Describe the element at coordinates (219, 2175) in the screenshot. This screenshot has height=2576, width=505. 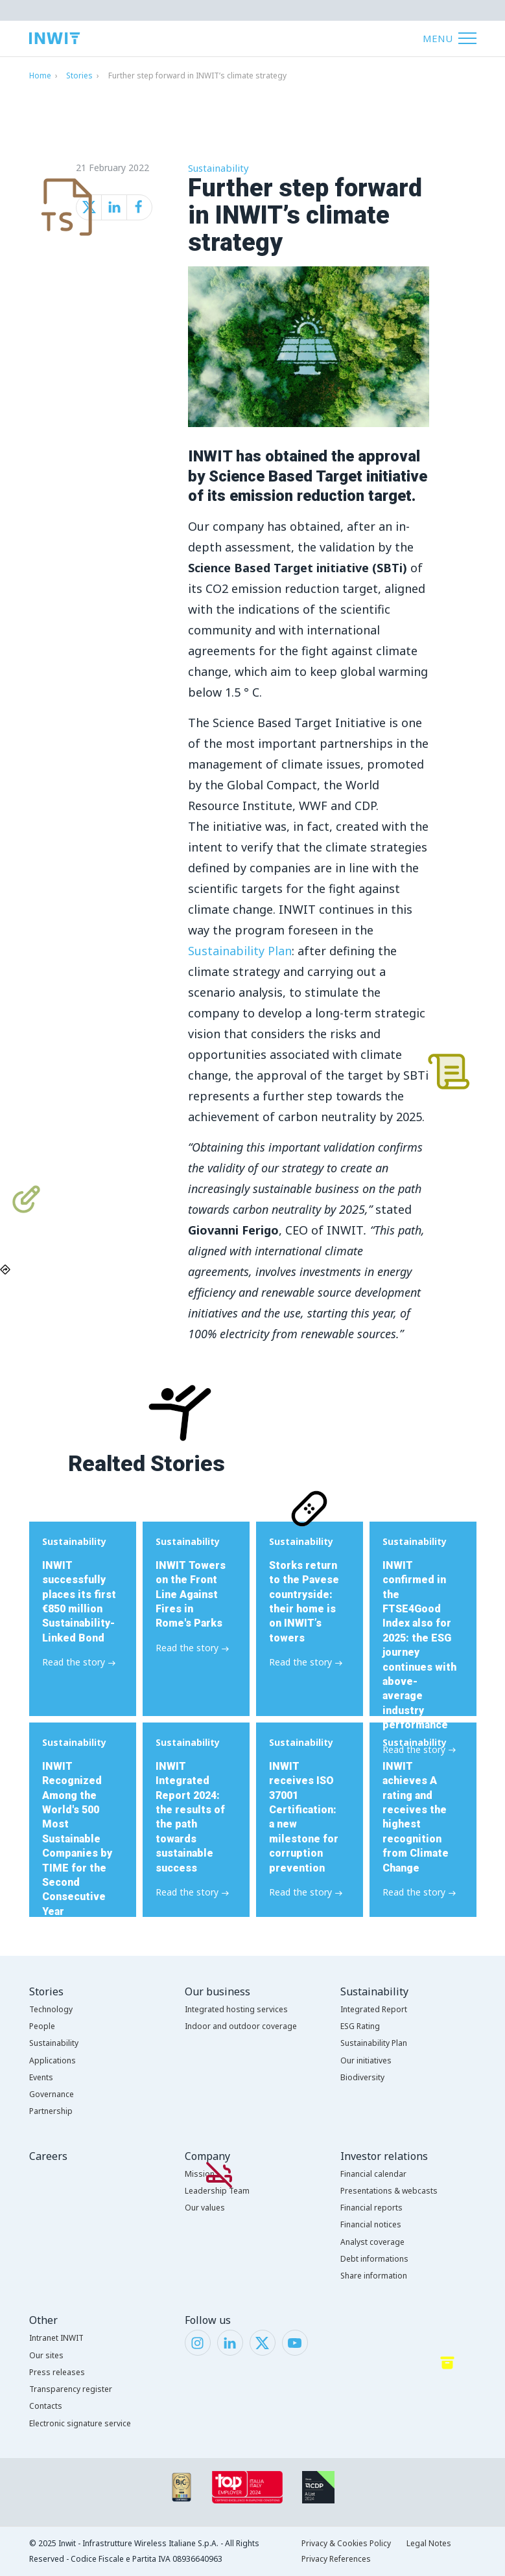
I see `indicates a no smoking zone` at that location.